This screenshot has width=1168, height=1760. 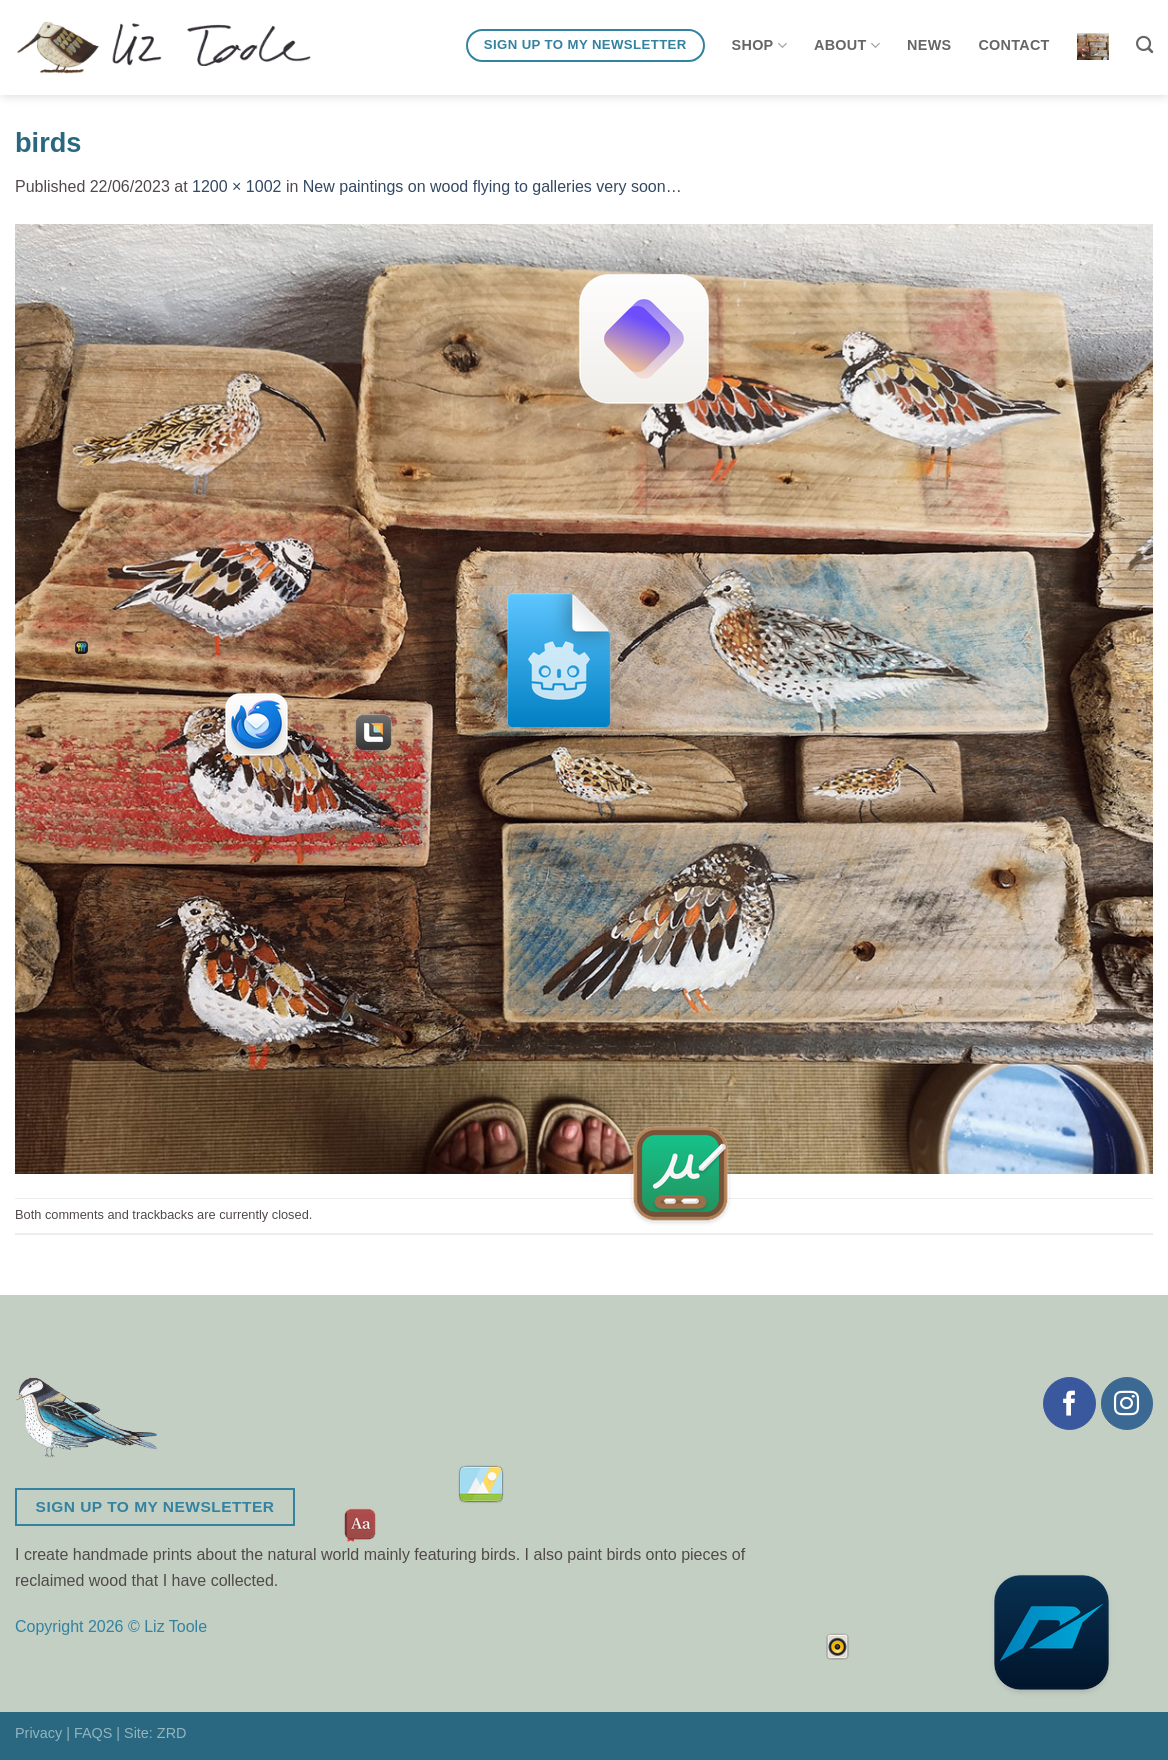 I want to click on open proton pass password manager, so click(x=644, y=339).